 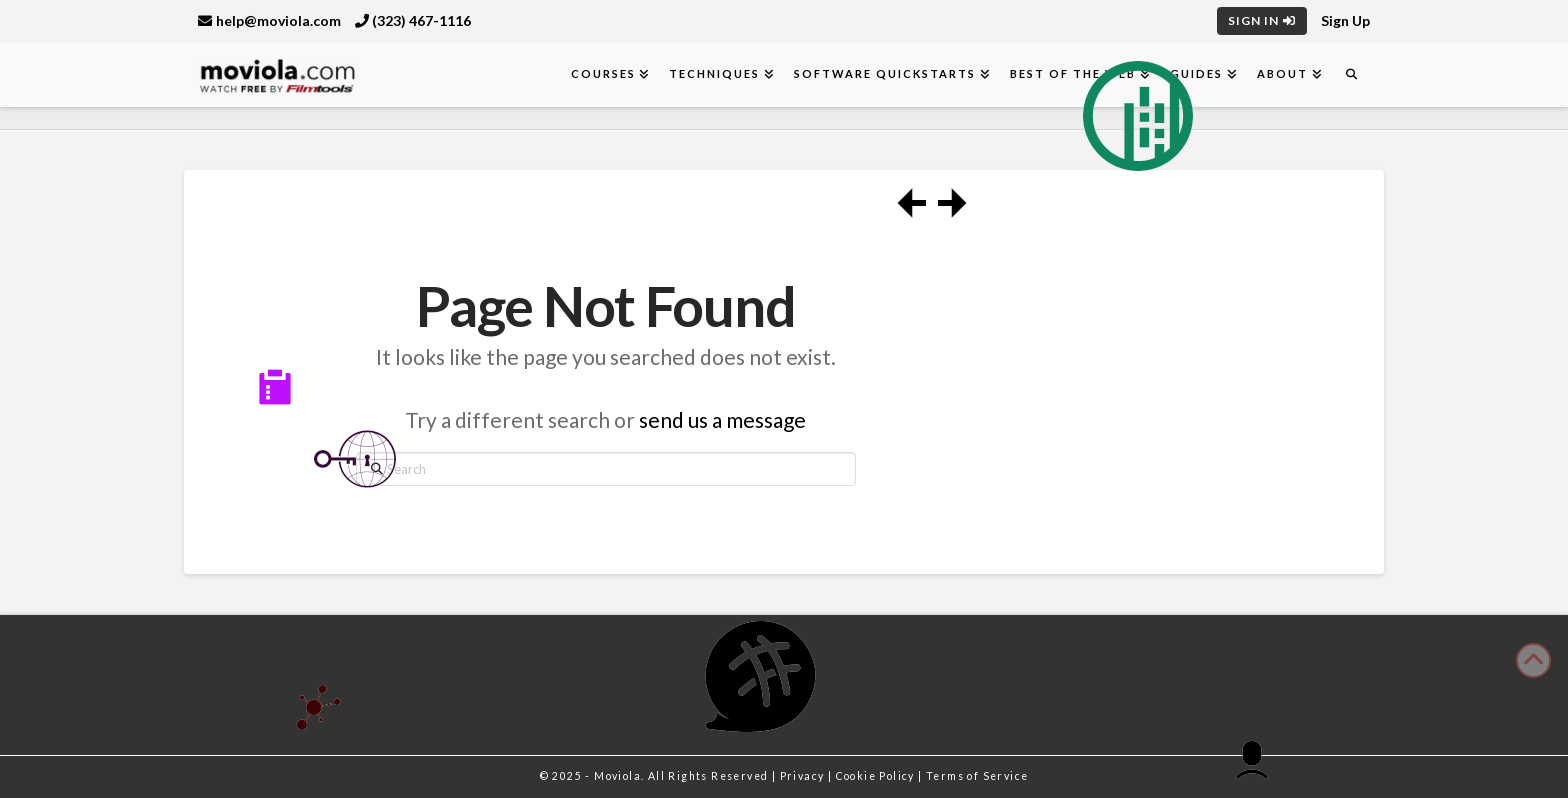 What do you see at coordinates (1252, 760) in the screenshot?
I see `view your profile` at bounding box center [1252, 760].